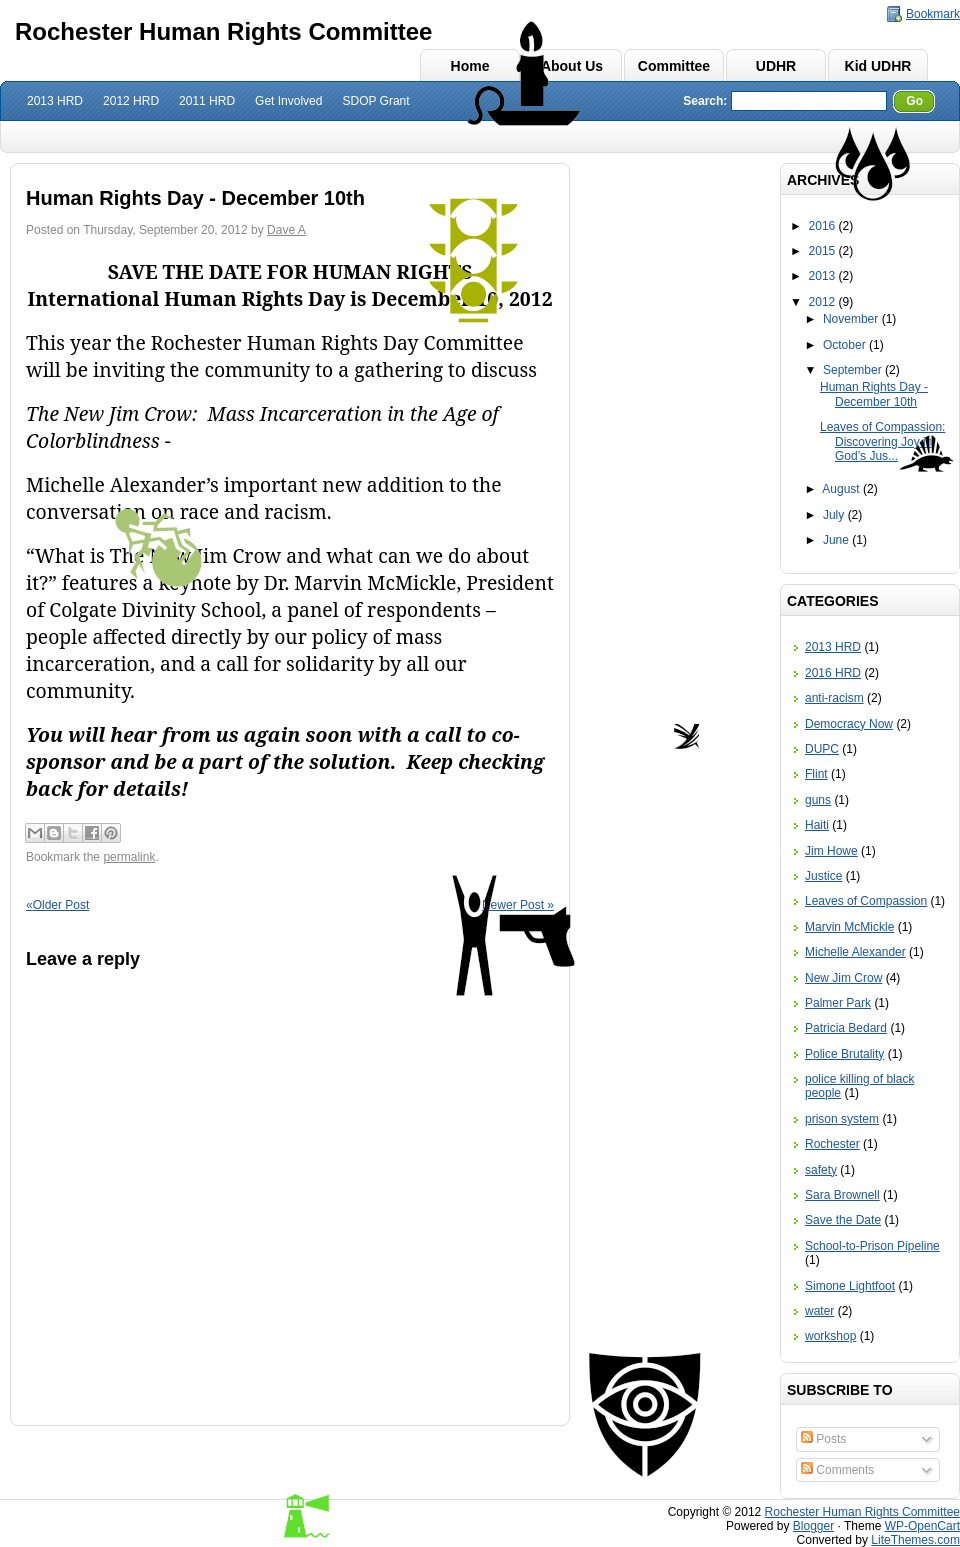 This screenshot has width=960, height=1547. Describe the element at coordinates (158, 547) in the screenshot. I see `indicates electrical or energy-based attack` at that location.